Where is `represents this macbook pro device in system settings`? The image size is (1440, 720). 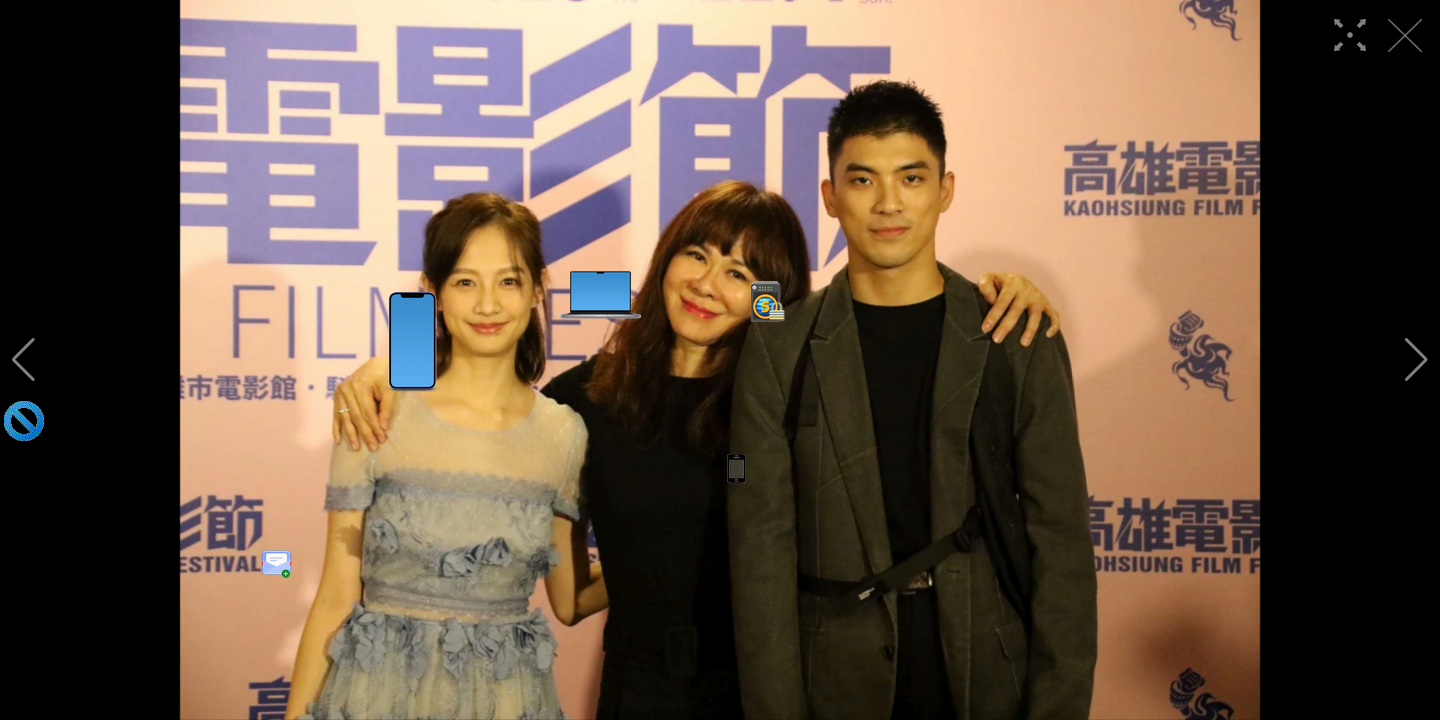
represents this macbook pro device in system settings is located at coordinates (600, 288).